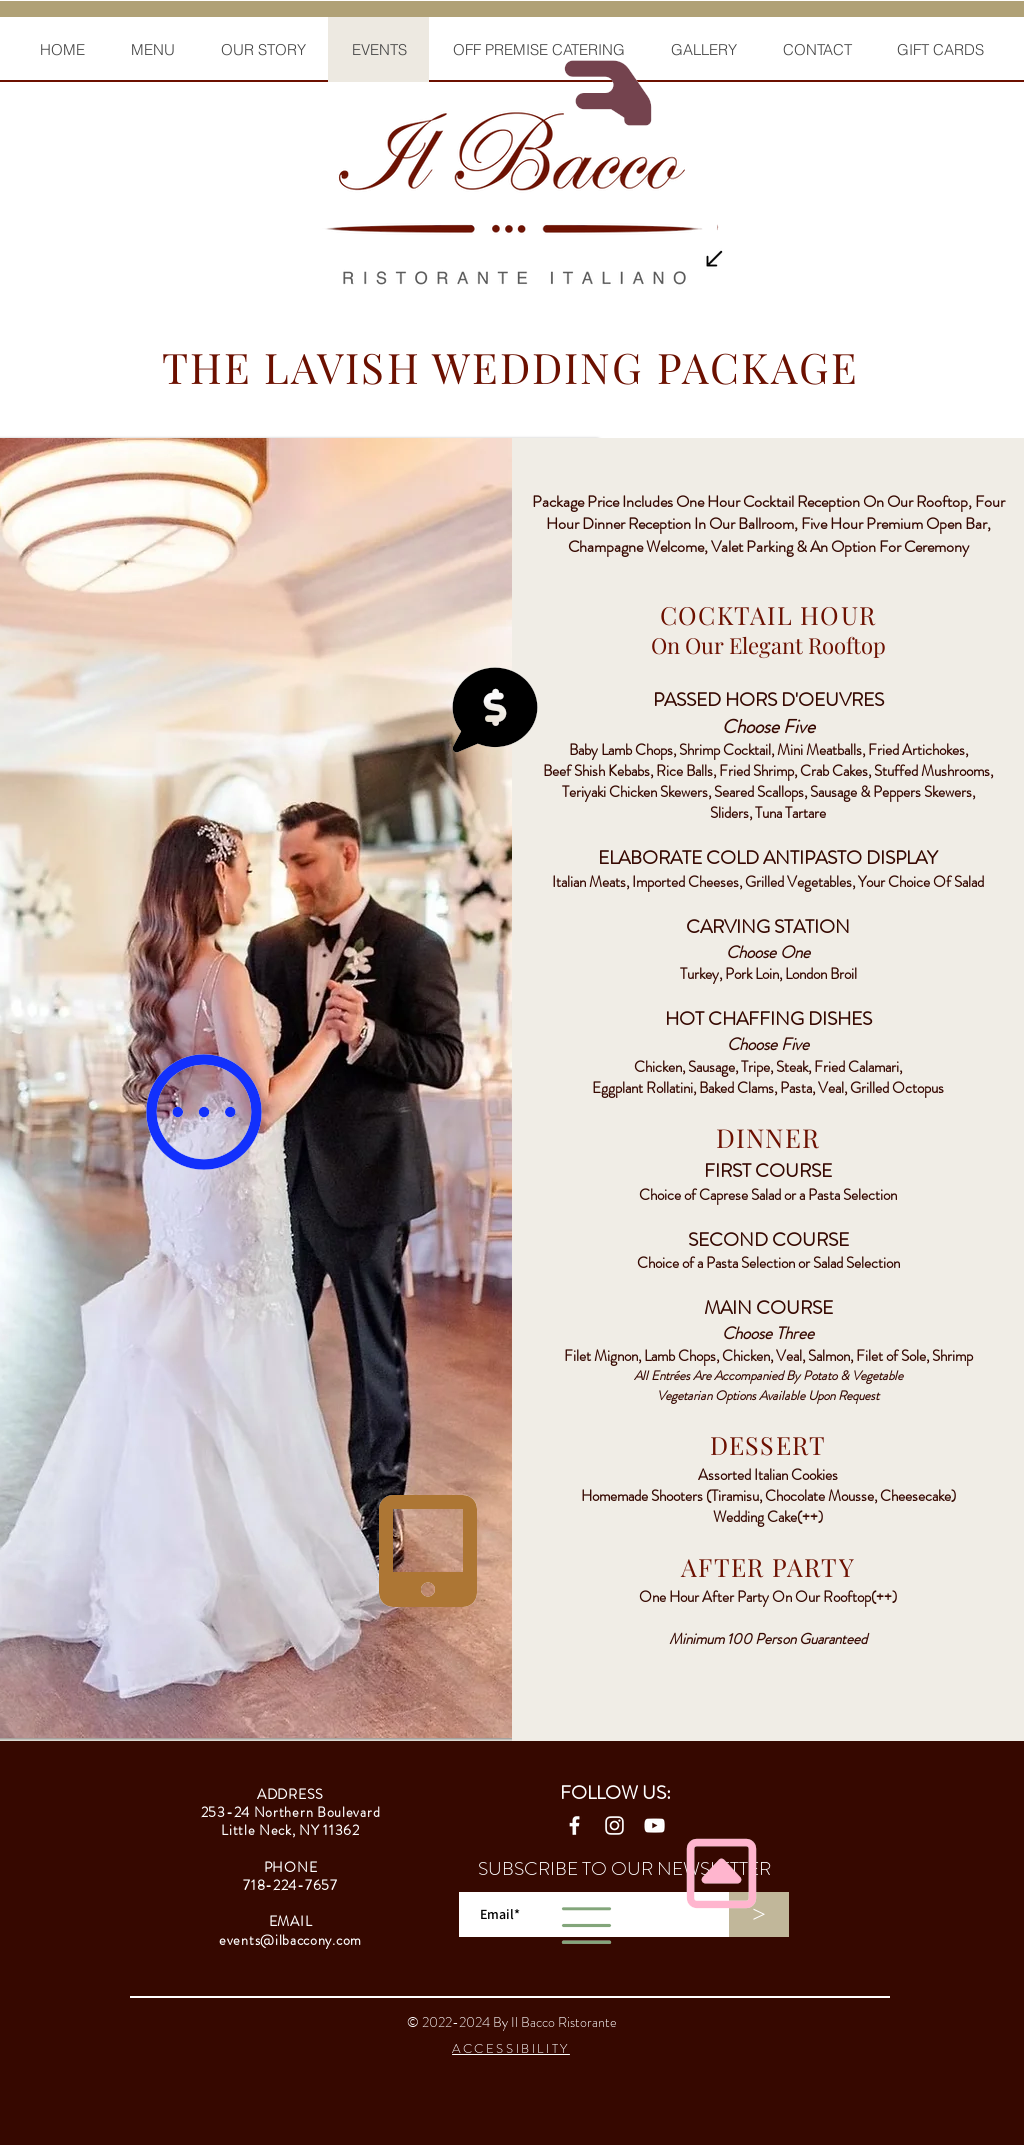 This screenshot has height=2145, width=1024. I want to click on view items in list format, so click(586, 1925).